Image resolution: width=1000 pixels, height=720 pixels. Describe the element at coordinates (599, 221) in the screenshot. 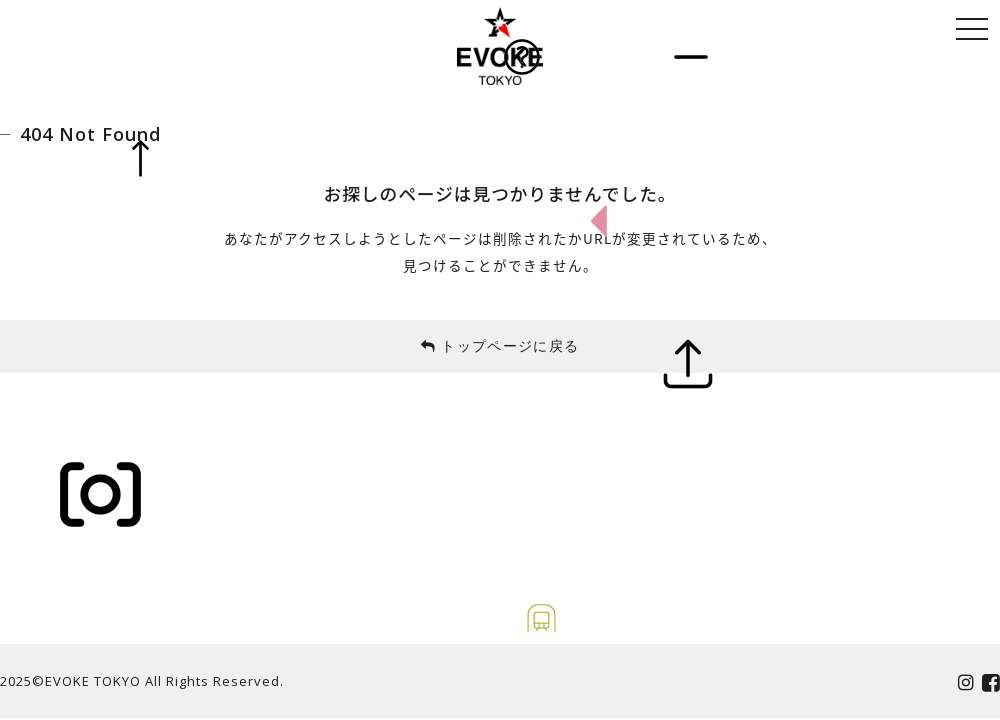

I see `navigate to the previous item or page` at that location.